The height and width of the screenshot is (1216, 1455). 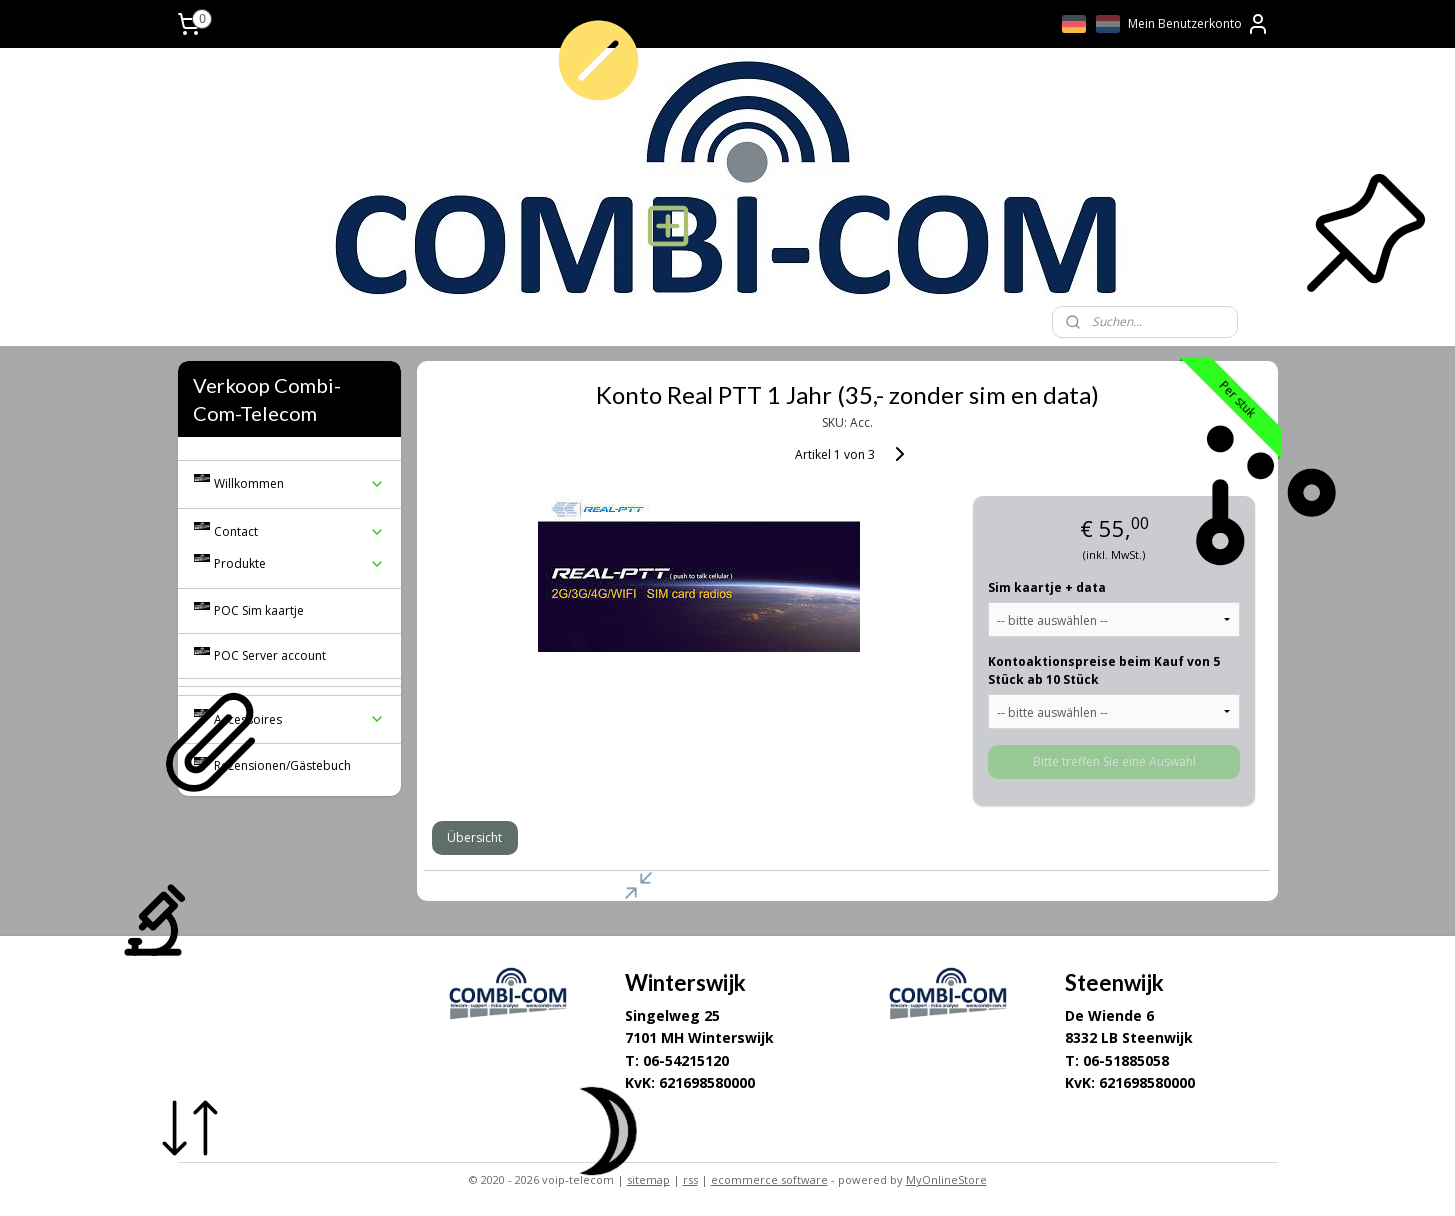 What do you see at coordinates (153, 920) in the screenshot?
I see `access scientific or research tools` at bounding box center [153, 920].